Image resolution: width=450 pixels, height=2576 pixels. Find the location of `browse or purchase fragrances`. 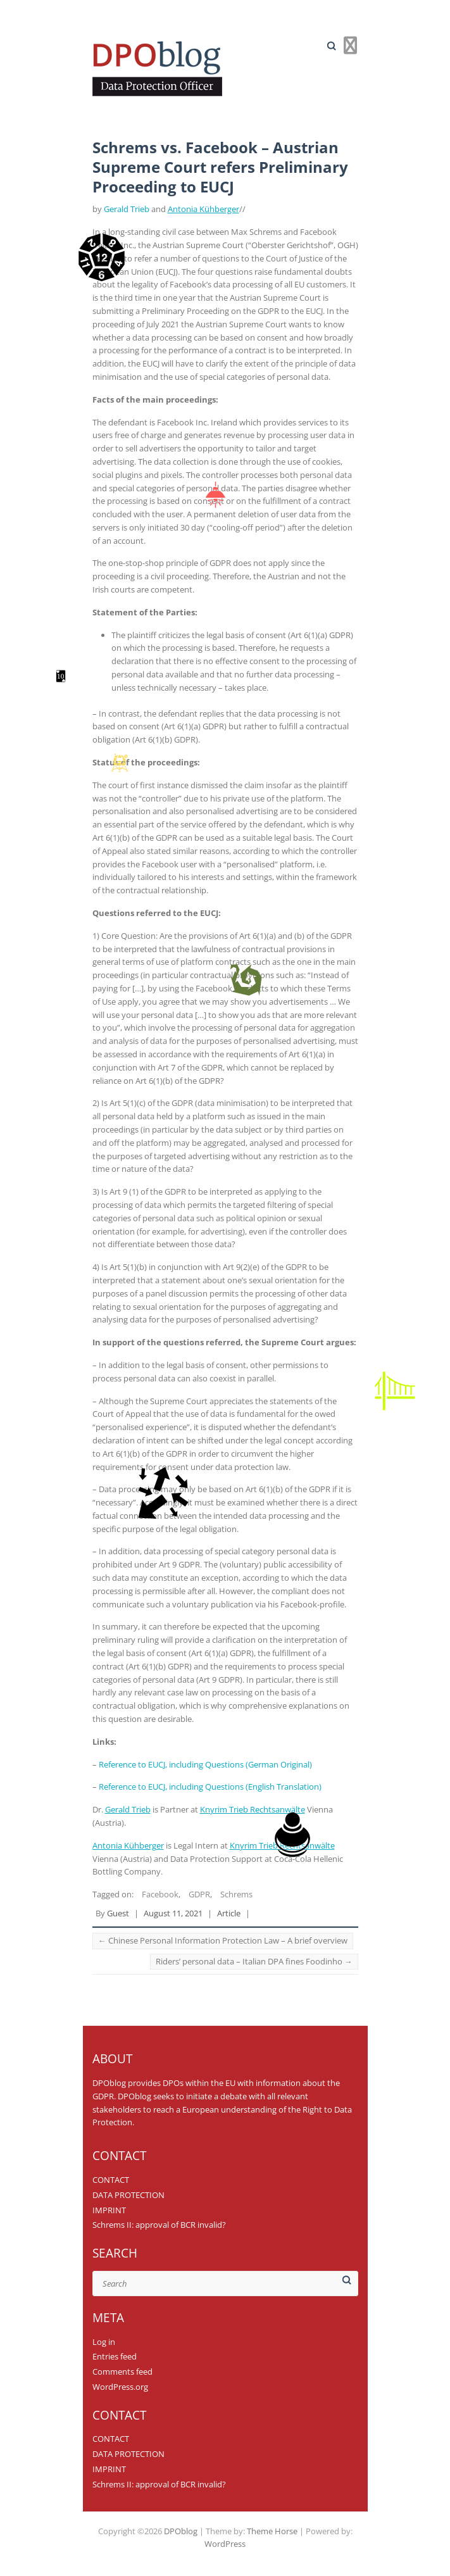

browse or purchase fragrances is located at coordinates (292, 1835).